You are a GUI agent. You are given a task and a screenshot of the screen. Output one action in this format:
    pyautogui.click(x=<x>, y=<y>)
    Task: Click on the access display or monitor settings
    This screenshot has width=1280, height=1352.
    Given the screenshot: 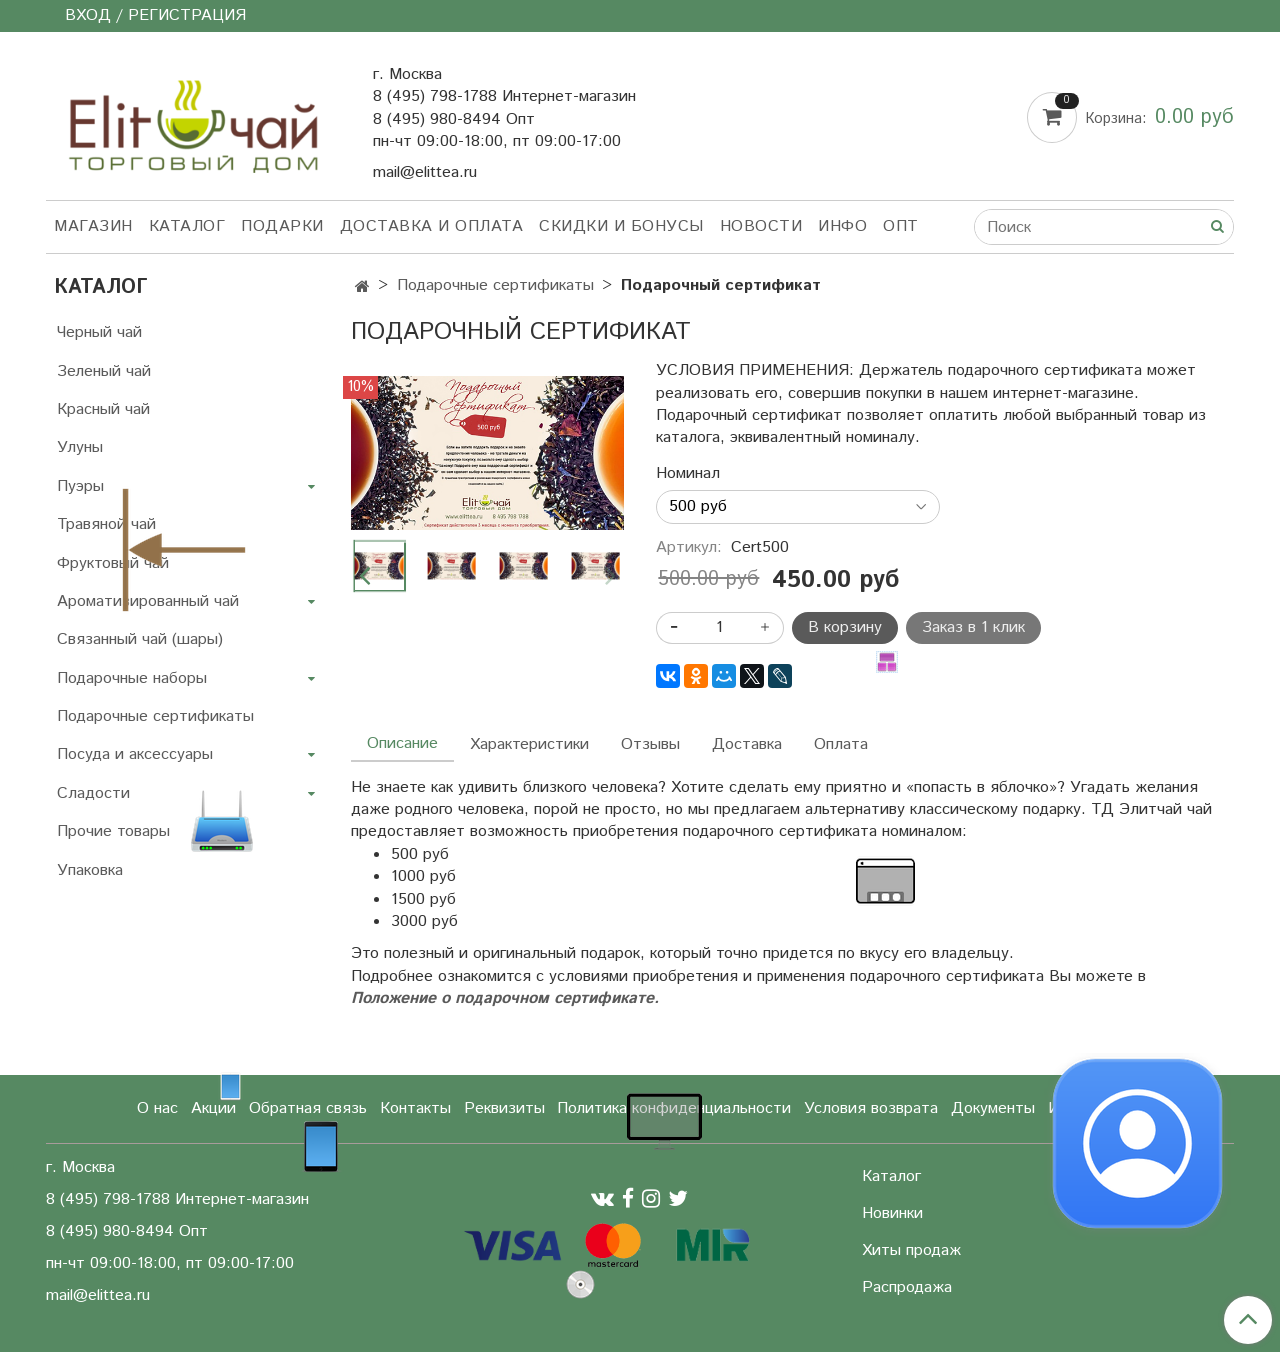 What is the action you would take?
    pyautogui.click(x=664, y=1121)
    